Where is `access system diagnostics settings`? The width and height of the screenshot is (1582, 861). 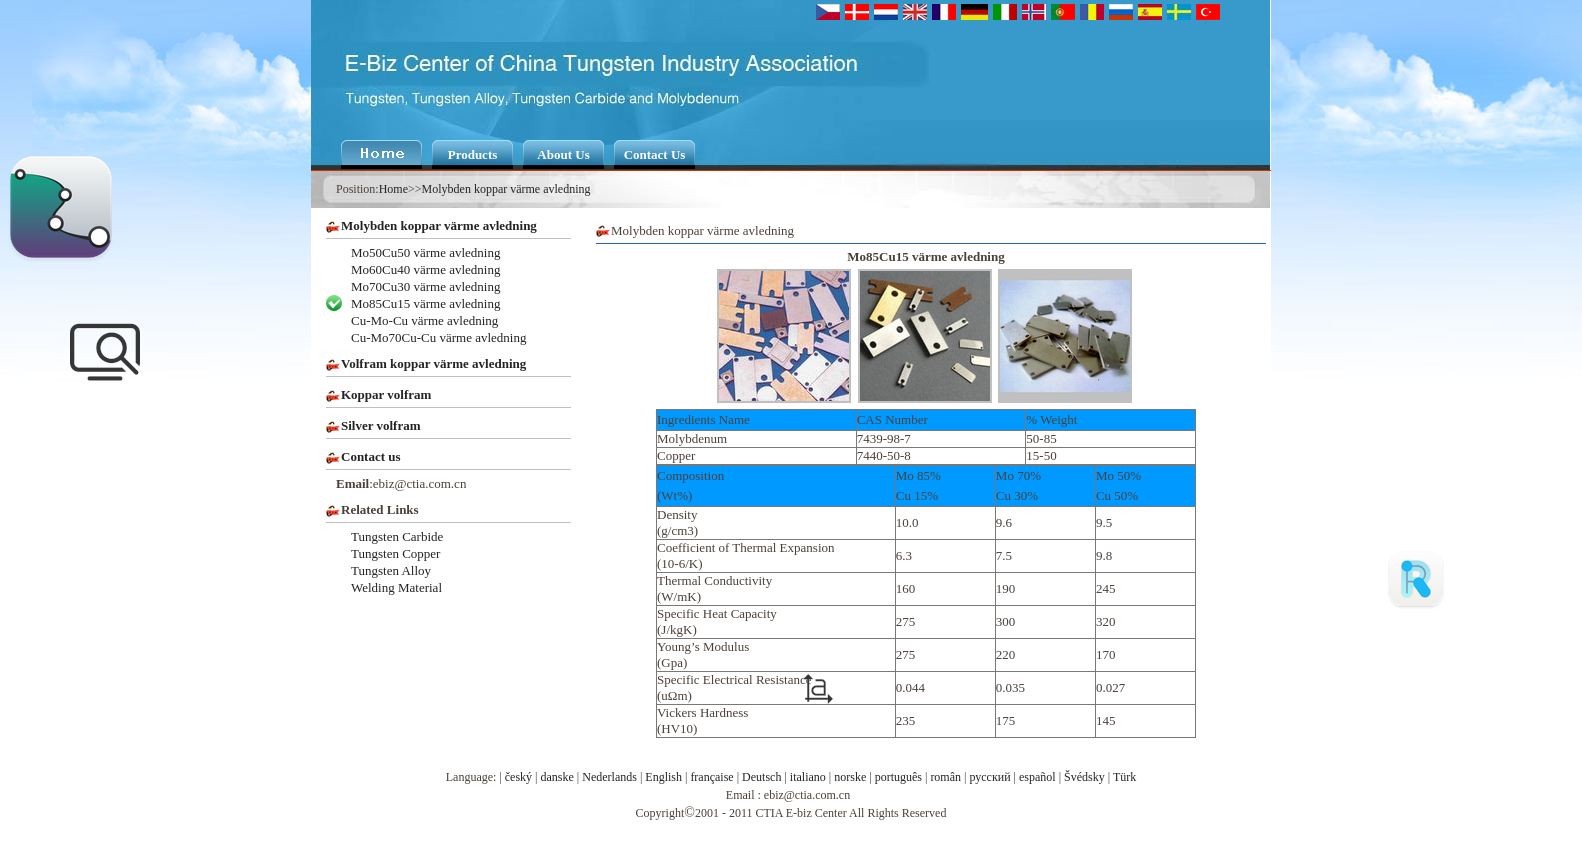
access system diagnostics settings is located at coordinates (105, 350).